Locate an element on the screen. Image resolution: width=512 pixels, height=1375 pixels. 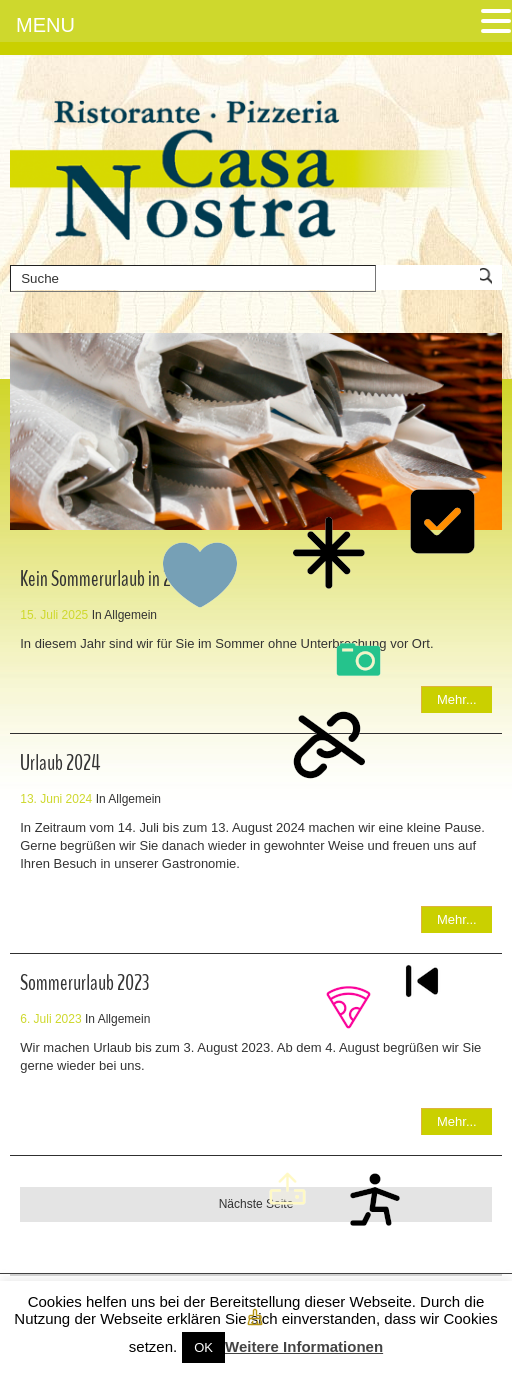
a selected or checked item is located at coordinates (442, 521).